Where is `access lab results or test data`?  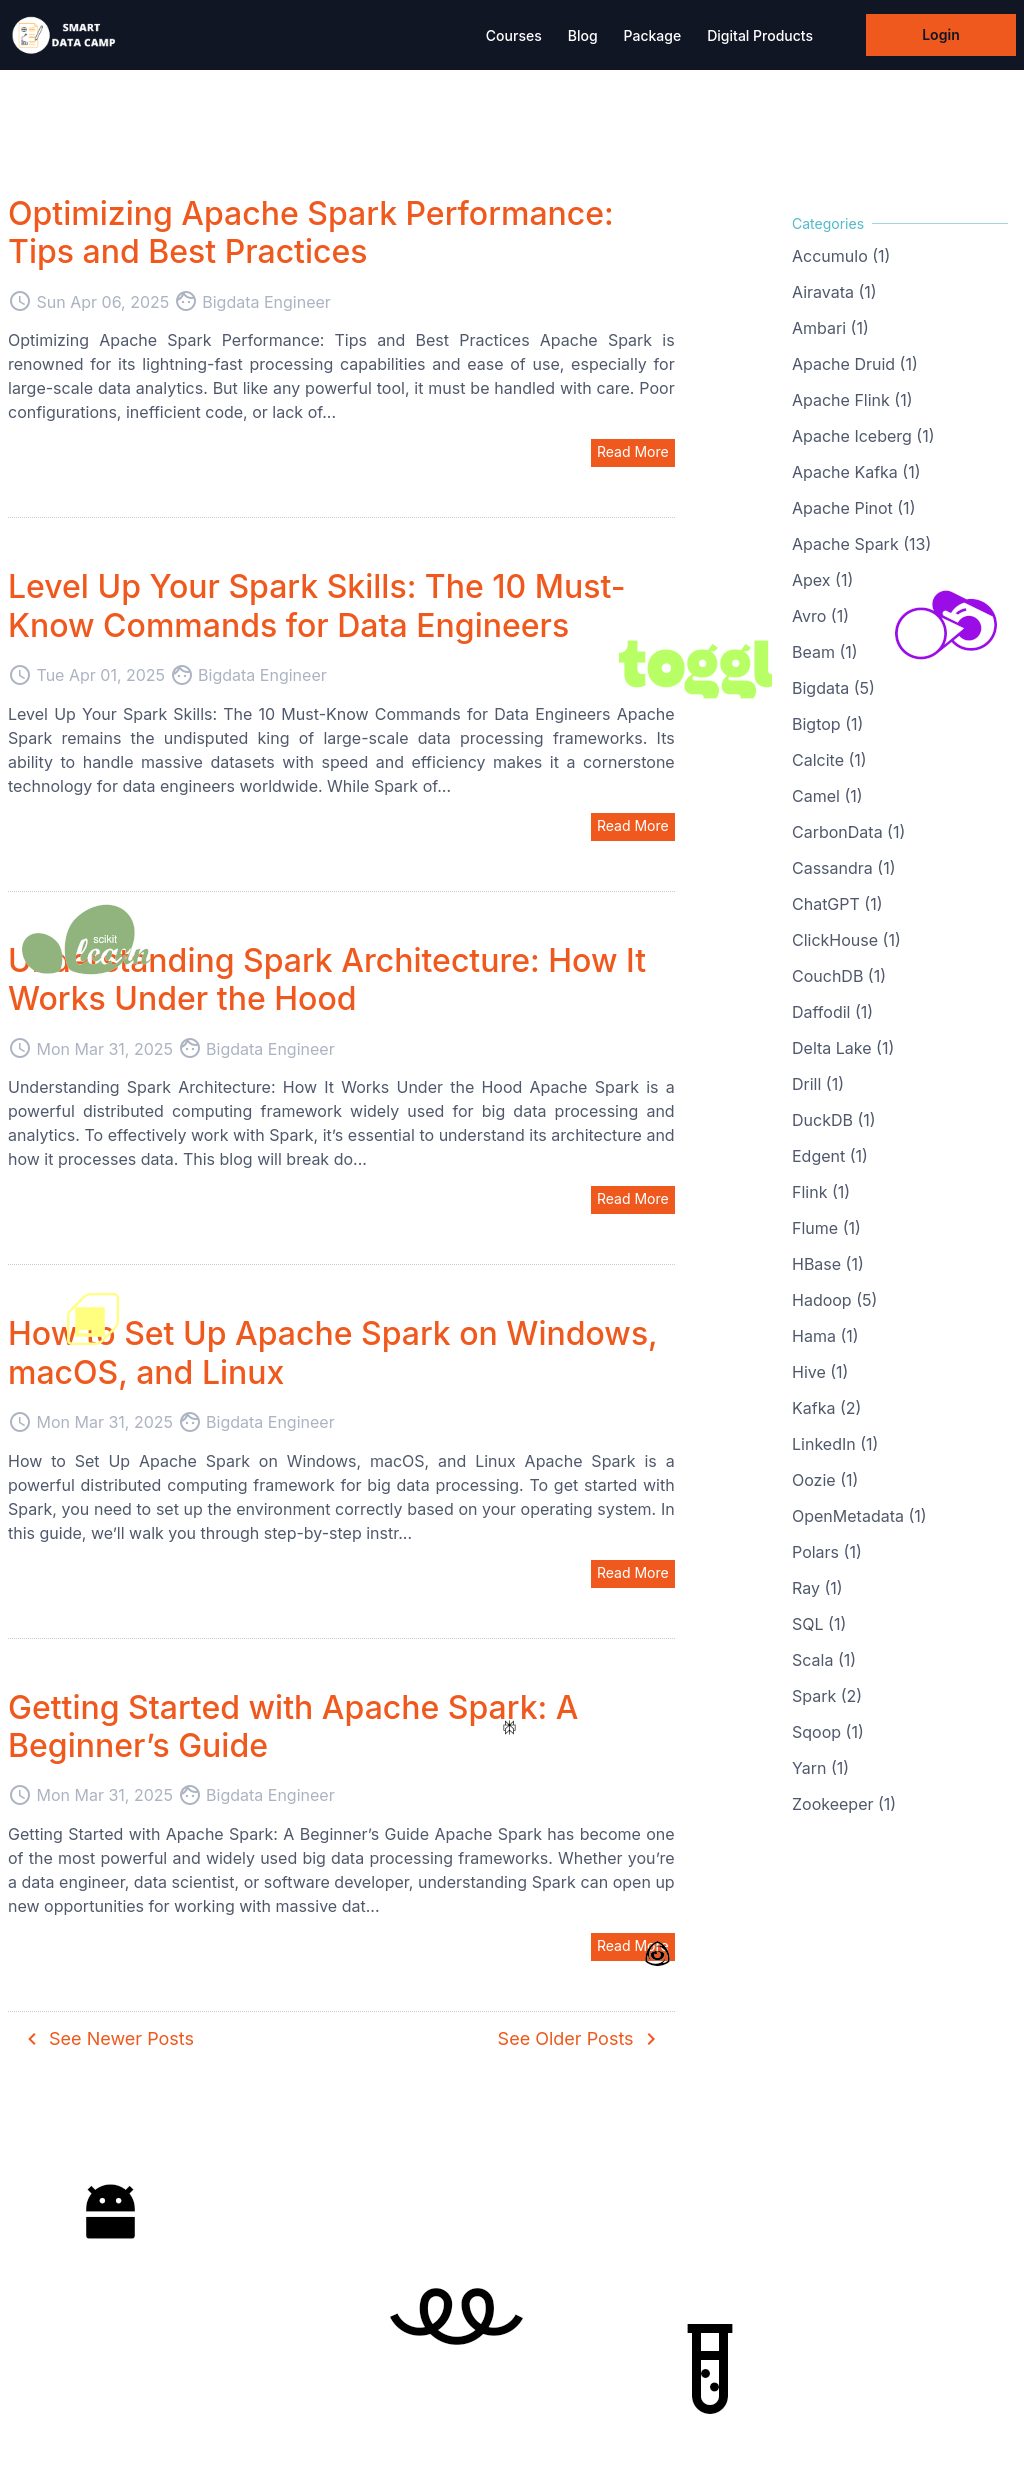 access lab results or test data is located at coordinates (710, 2369).